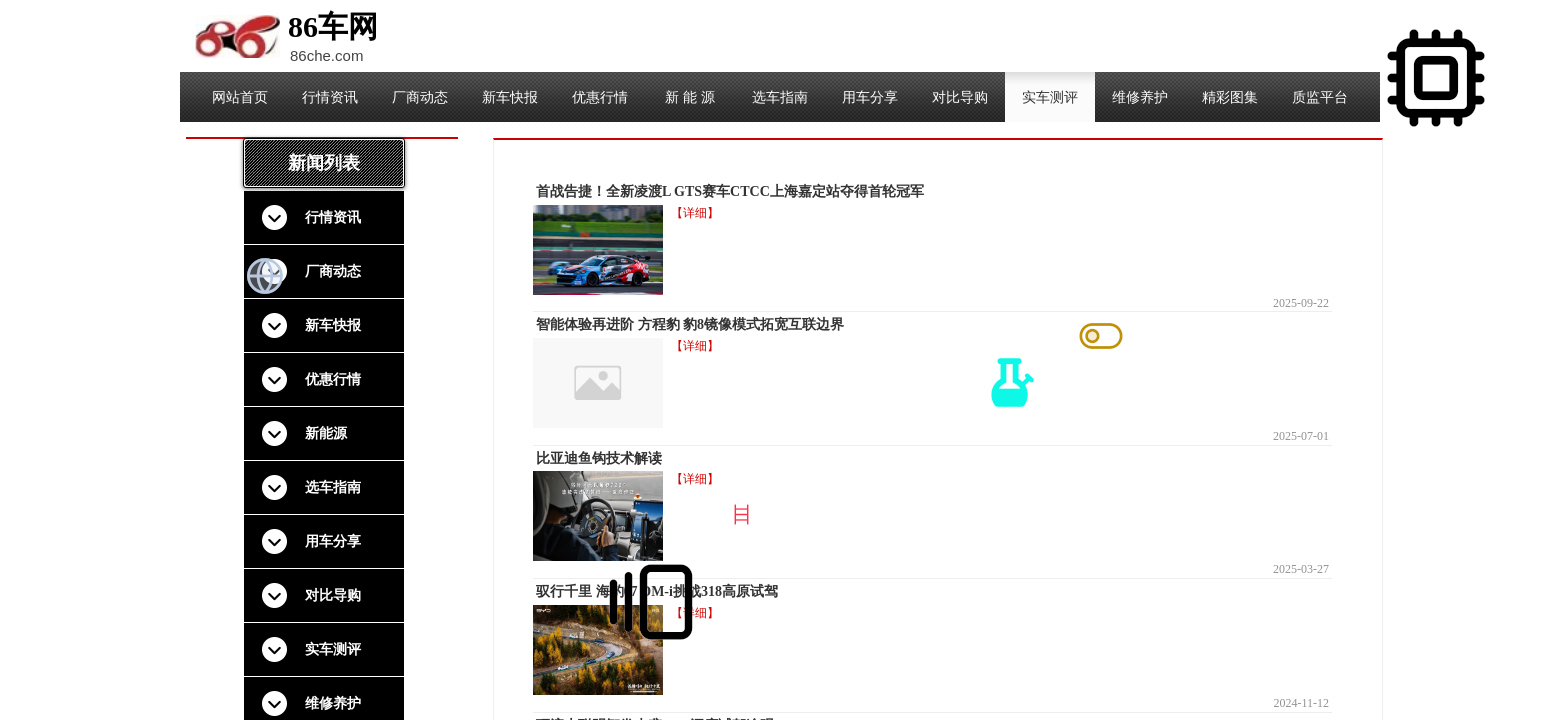 The image size is (1560, 720). What do you see at coordinates (1009, 382) in the screenshot?
I see `access cannabis or smoking-related content` at bounding box center [1009, 382].